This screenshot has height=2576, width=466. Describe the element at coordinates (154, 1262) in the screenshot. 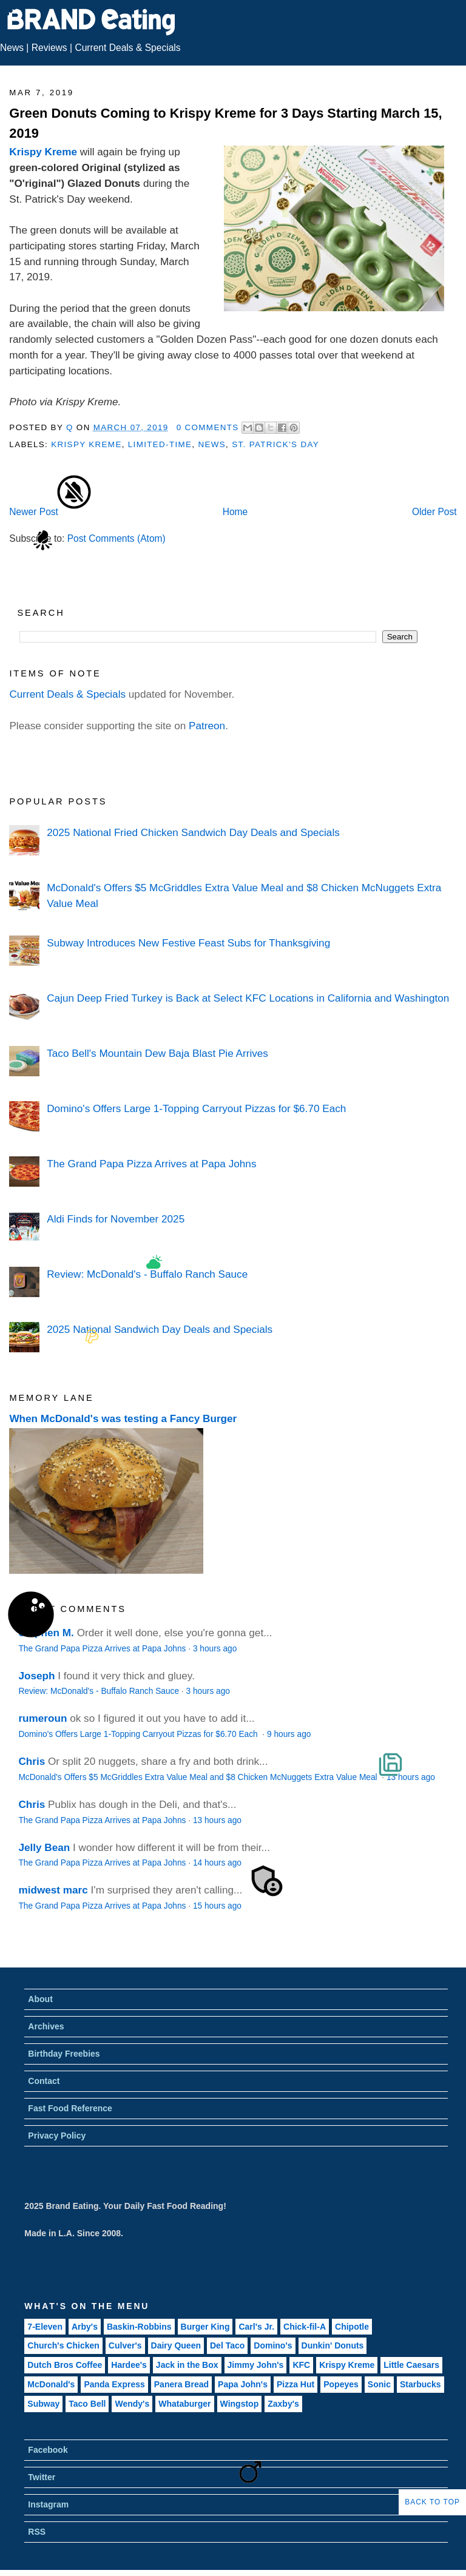

I see `indicates partly cloudy weather conditions` at that location.